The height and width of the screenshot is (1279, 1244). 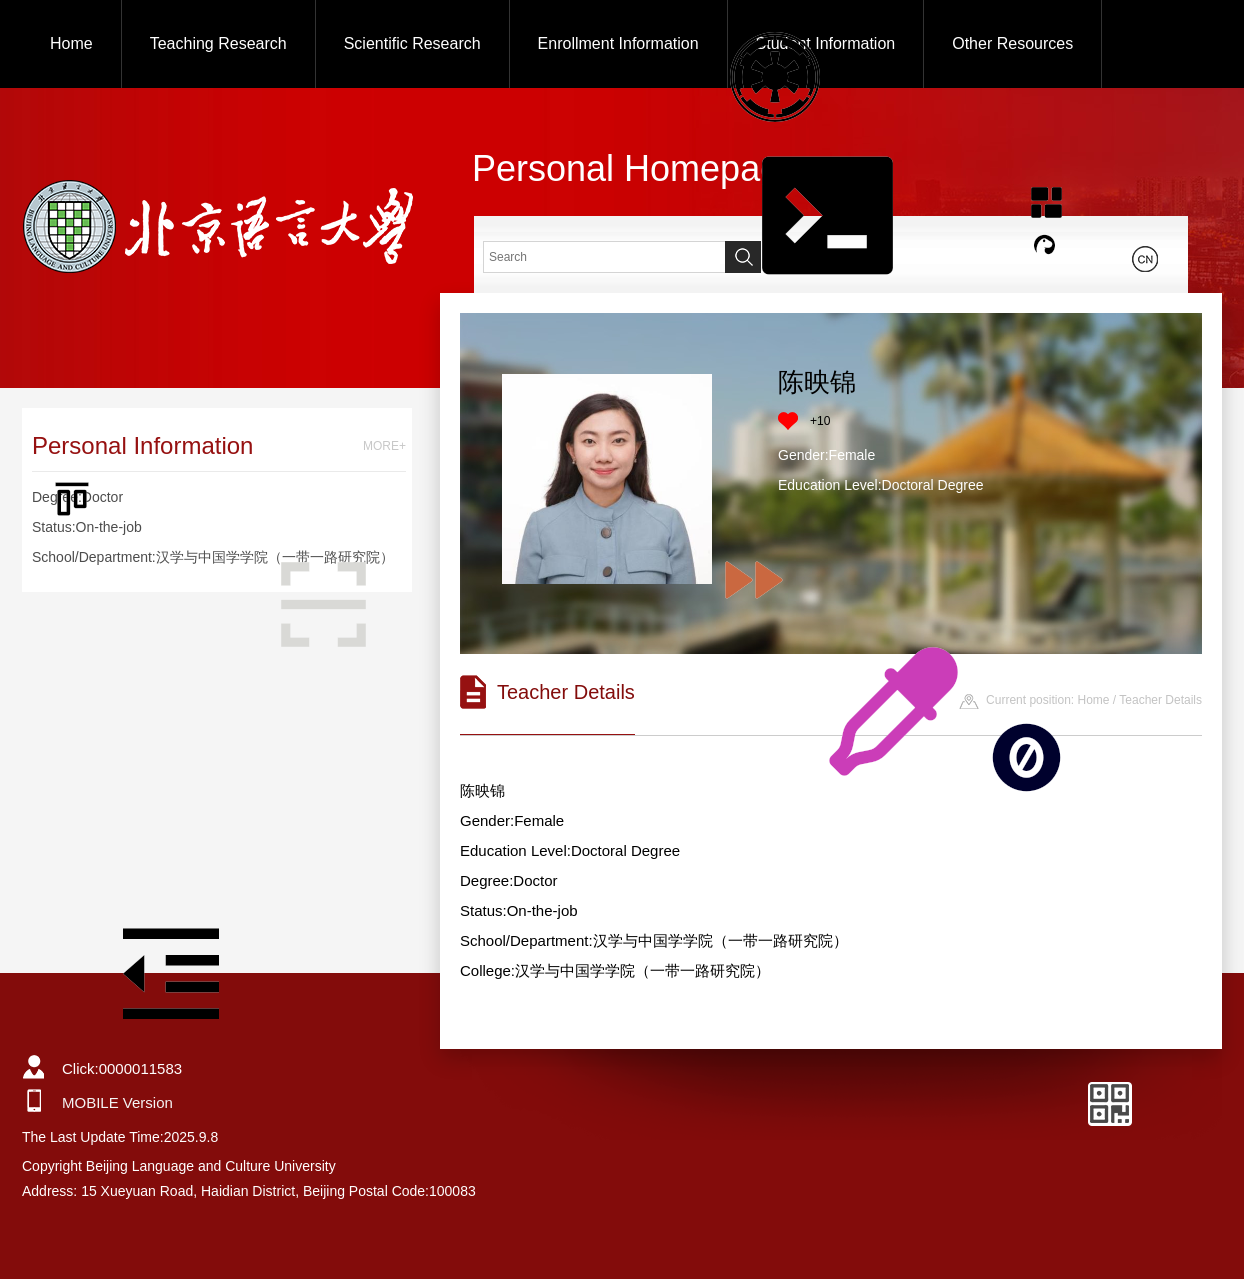 I want to click on scan a QR code, so click(x=323, y=604).